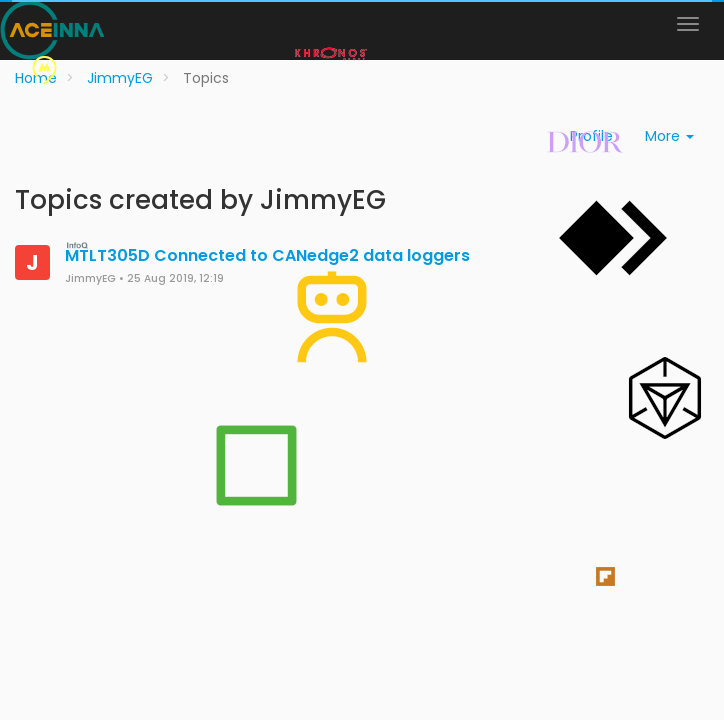  I want to click on open the Ingress app, so click(665, 398).